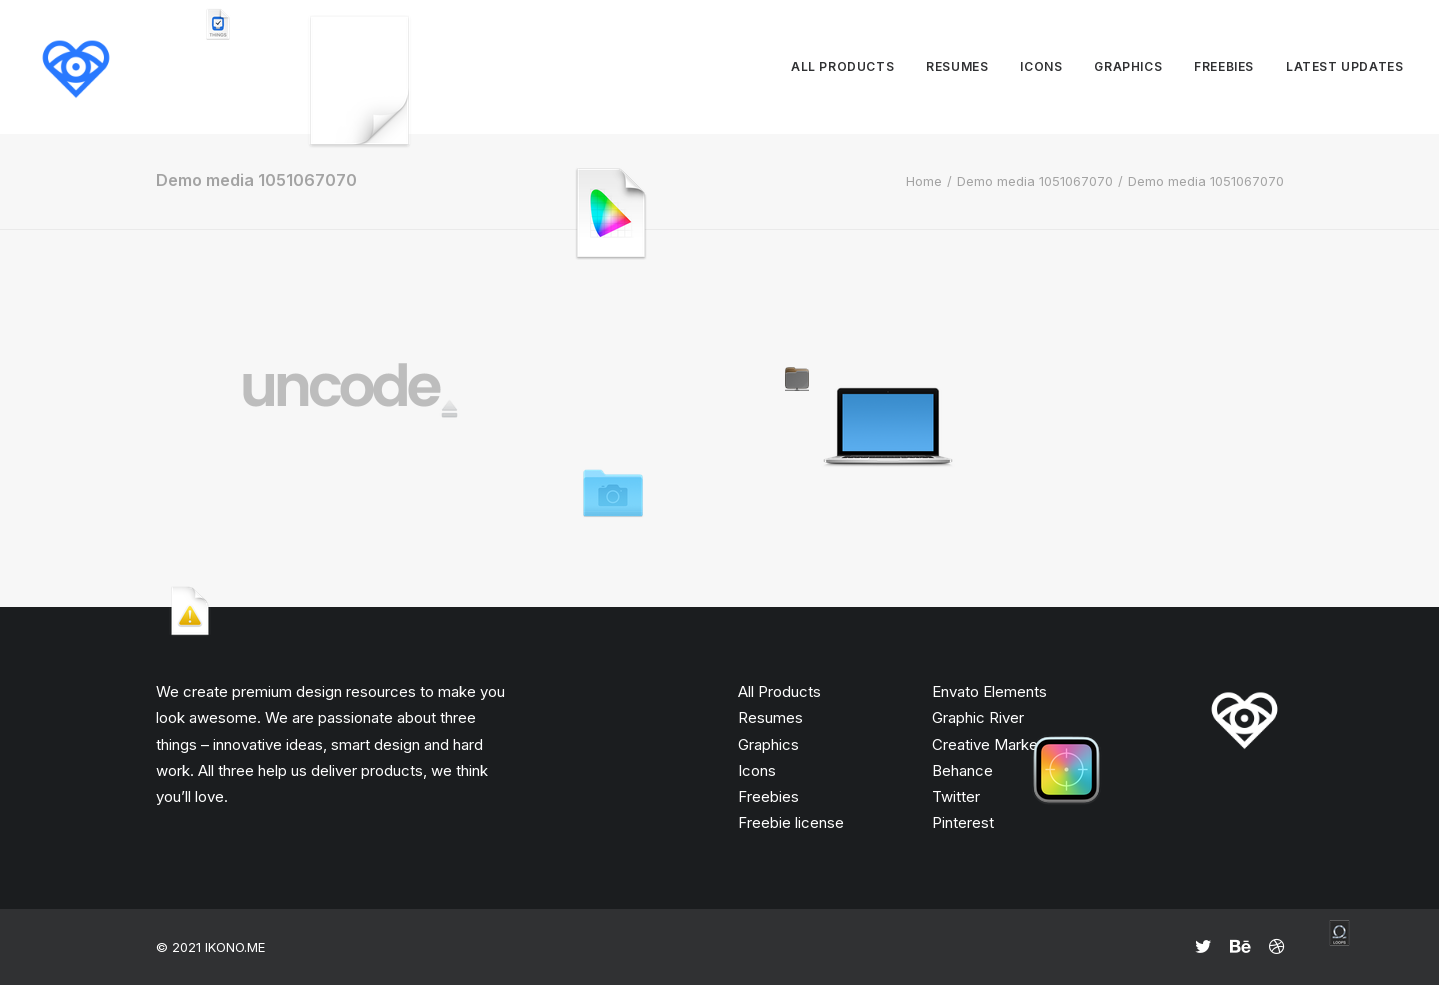 This screenshot has width=1439, height=985. Describe the element at coordinates (1066, 769) in the screenshot. I see `calibrate display color and settings` at that location.